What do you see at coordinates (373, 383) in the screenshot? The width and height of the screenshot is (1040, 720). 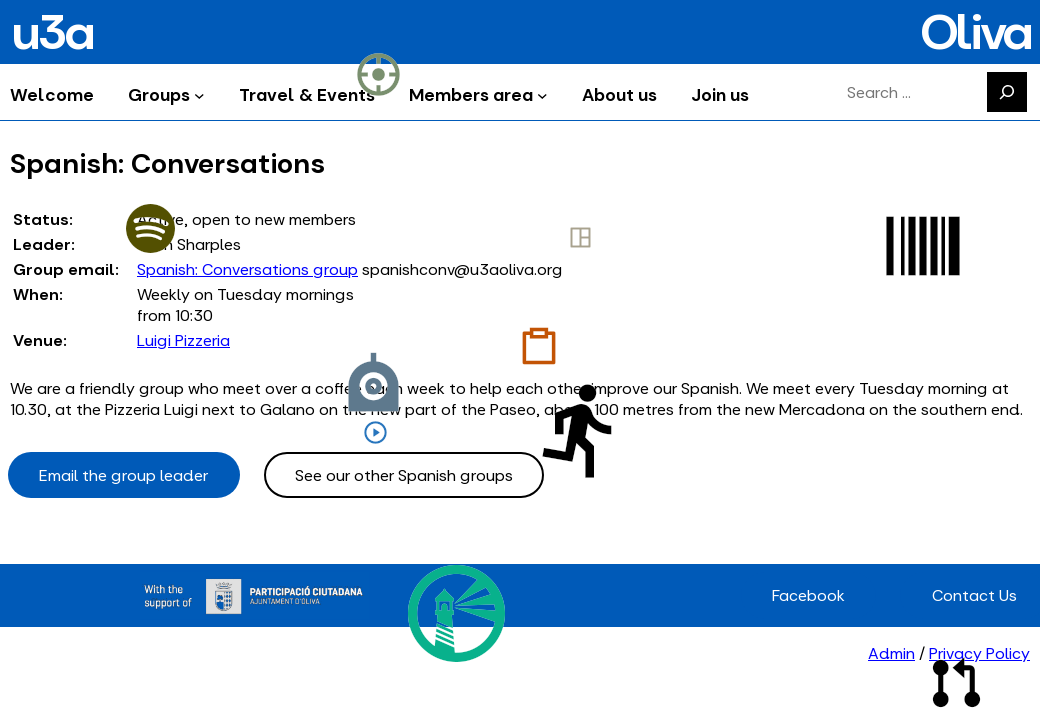 I see `access AI or chatbot features` at bounding box center [373, 383].